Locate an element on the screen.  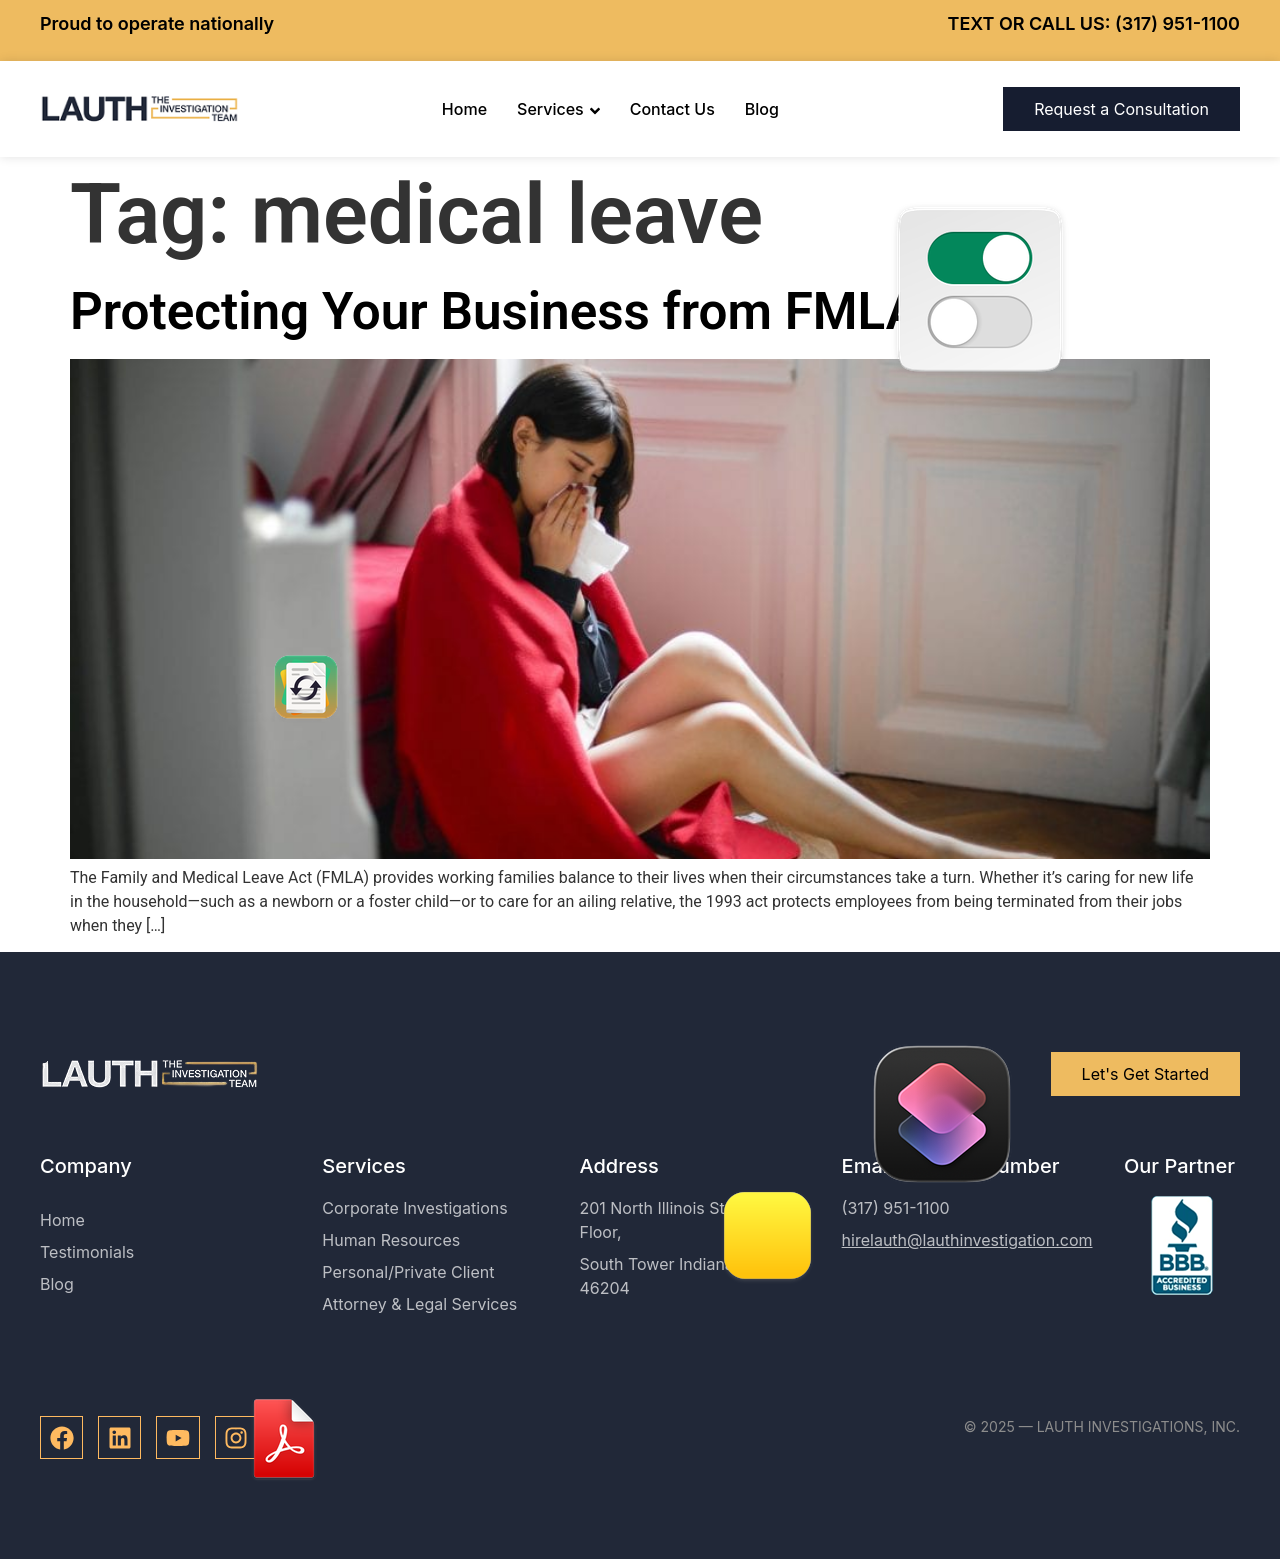
open a PDF document is located at coordinates (284, 1440).